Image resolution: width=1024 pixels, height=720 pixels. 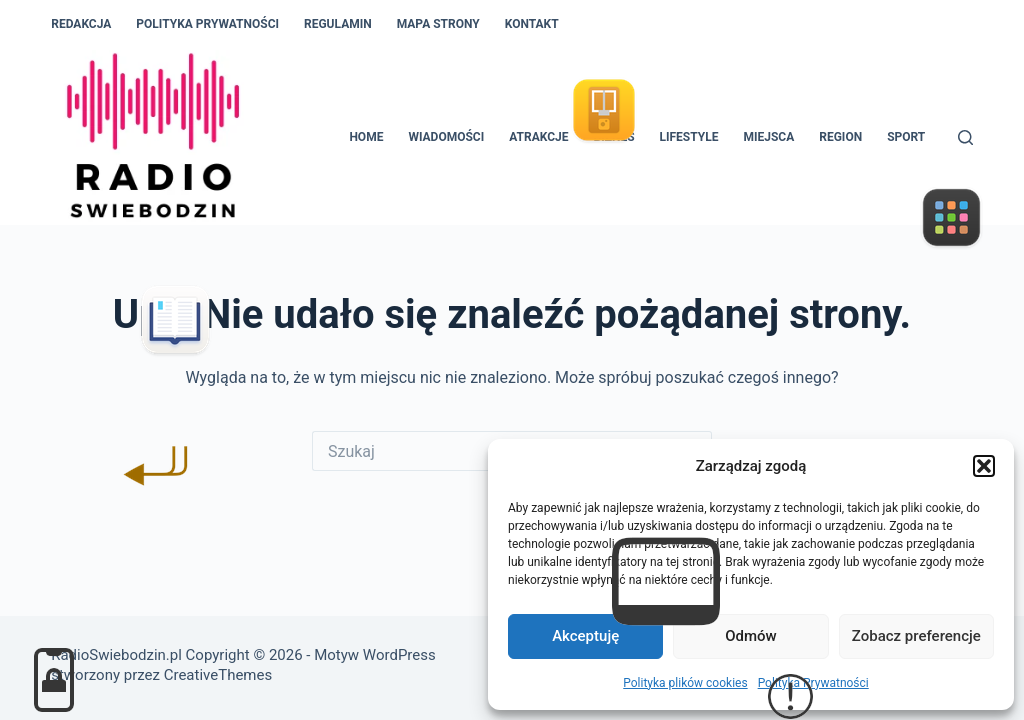 What do you see at coordinates (154, 465) in the screenshot?
I see `reply to all recipients of an email` at bounding box center [154, 465].